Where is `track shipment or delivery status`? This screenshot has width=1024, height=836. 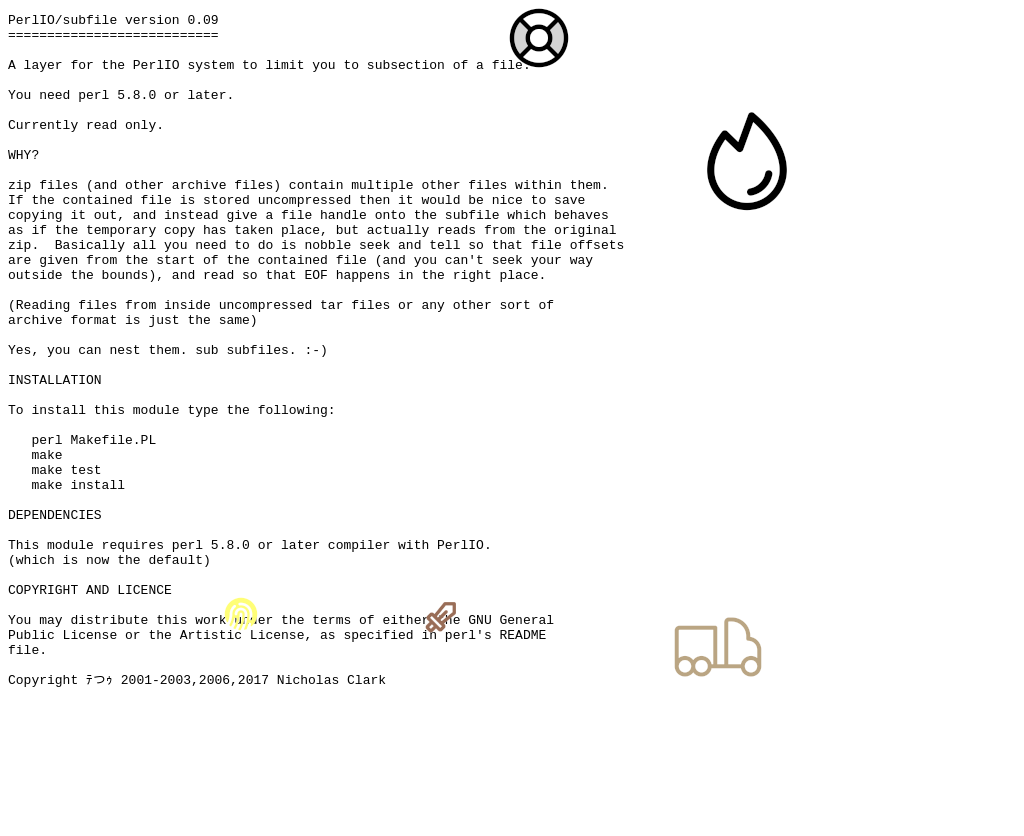 track shipment or delivery status is located at coordinates (718, 647).